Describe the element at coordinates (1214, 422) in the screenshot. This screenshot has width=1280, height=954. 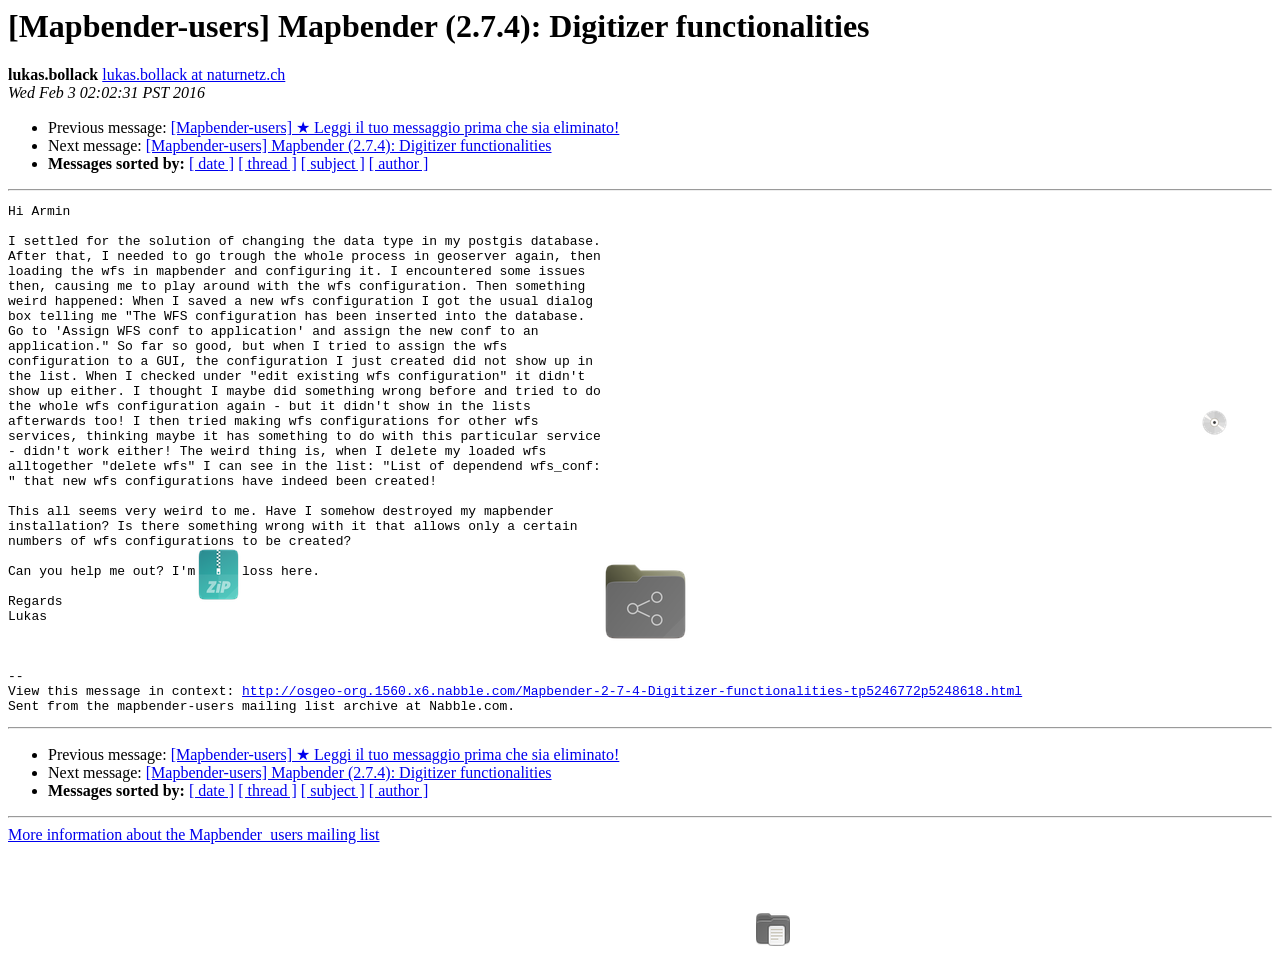
I see `indicates a rewritable DVD disc drive` at that location.